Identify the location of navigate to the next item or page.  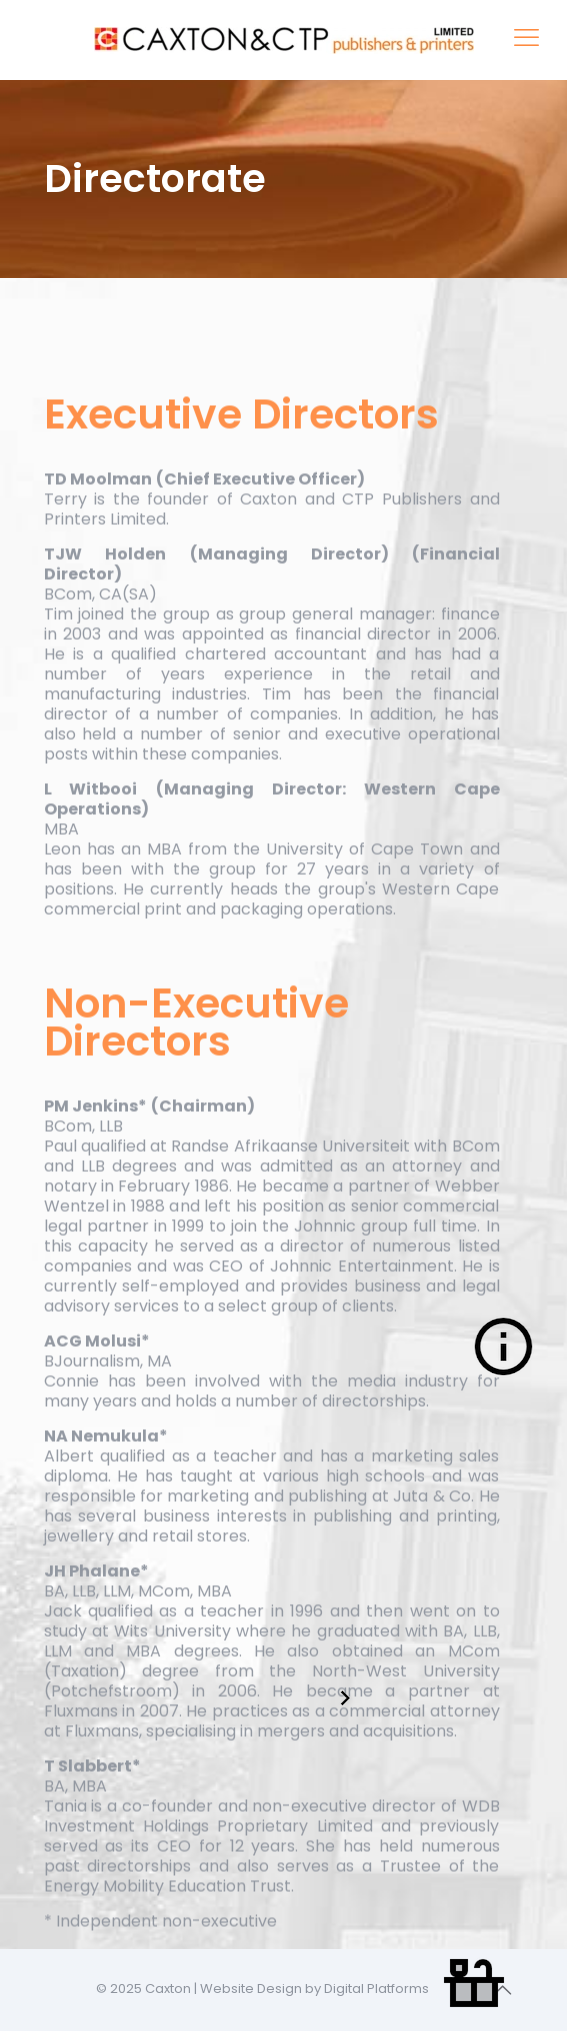
(345, 1698).